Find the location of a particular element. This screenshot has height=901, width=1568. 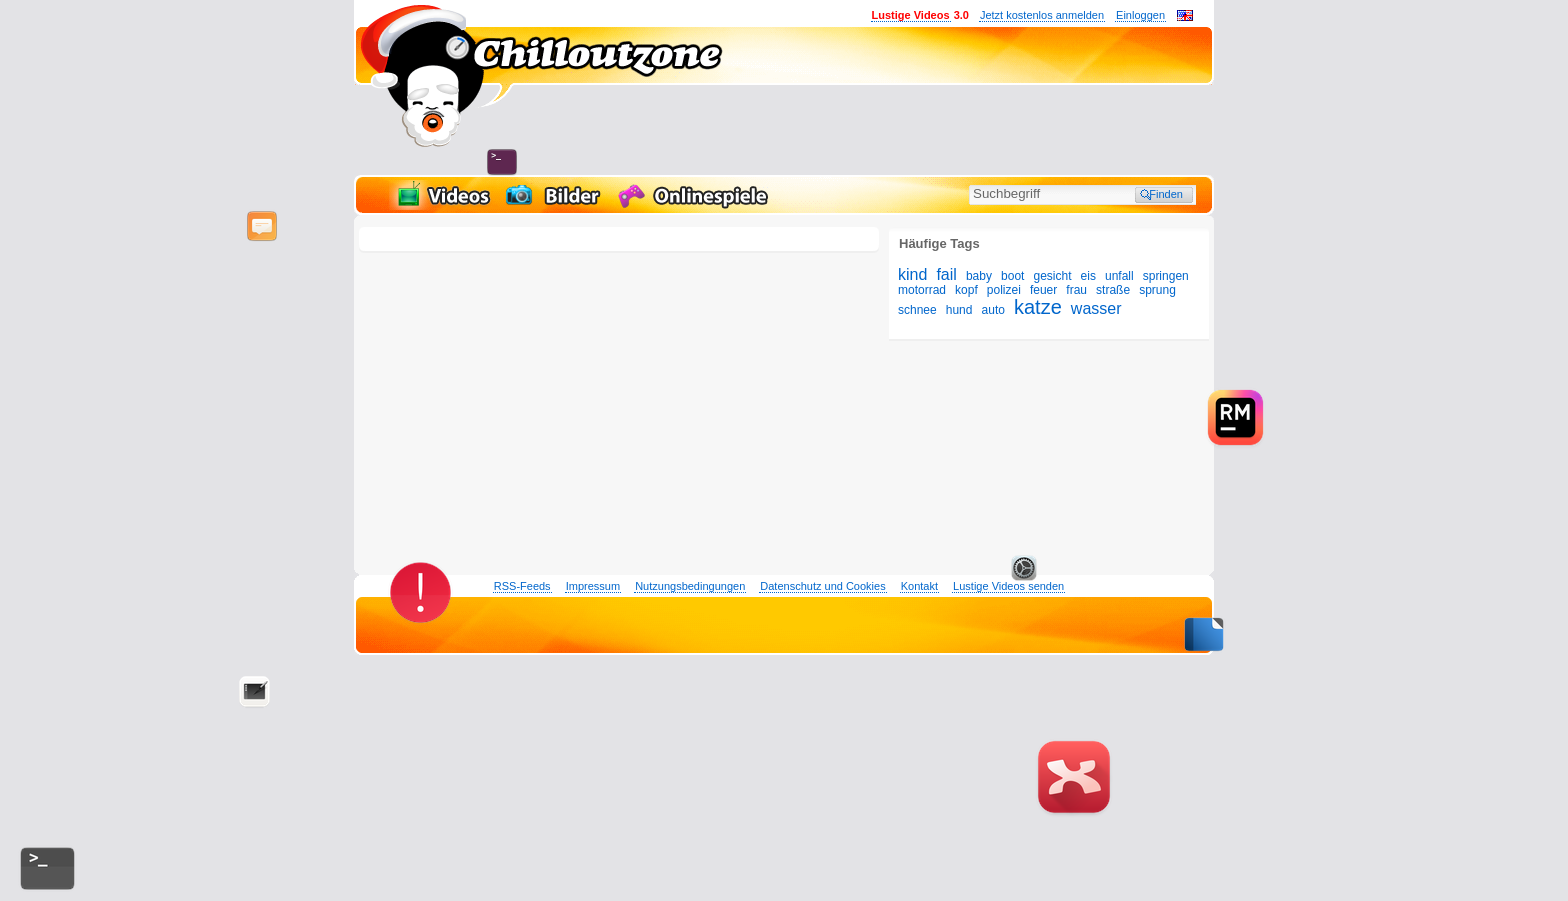

indicates a warning or alert requiring attention is located at coordinates (420, 592).